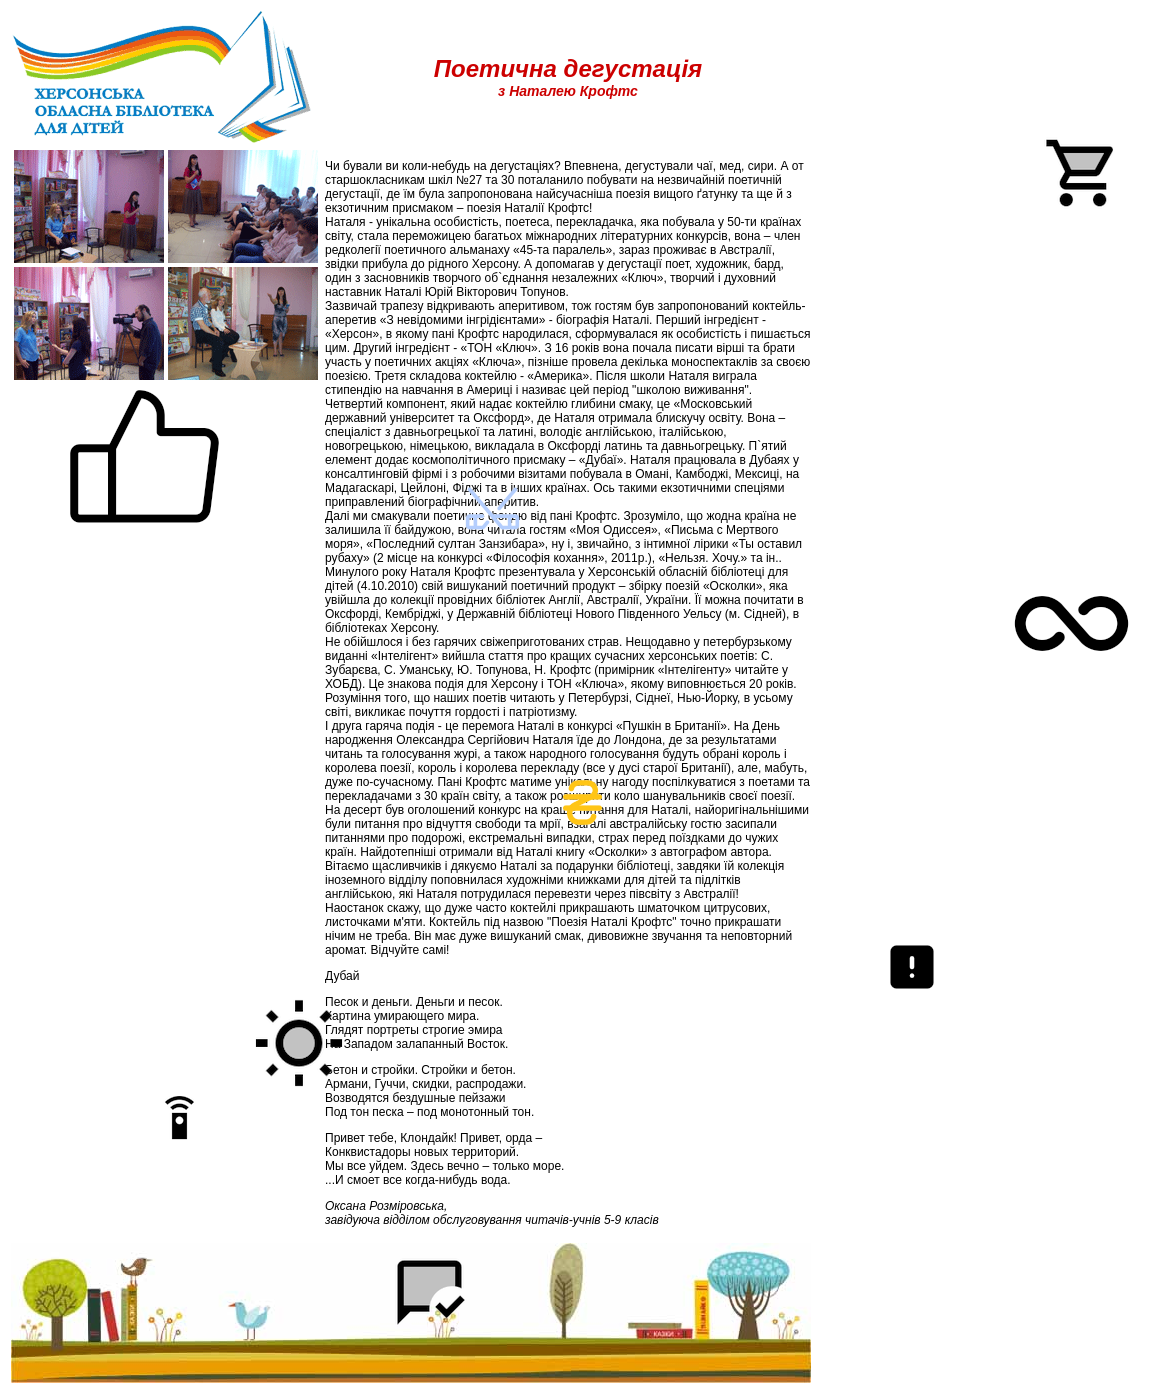 The height and width of the screenshot is (1386, 1160). What do you see at coordinates (144, 464) in the screenshot?
I see `like or approve content` at bounding box center [144, 464].